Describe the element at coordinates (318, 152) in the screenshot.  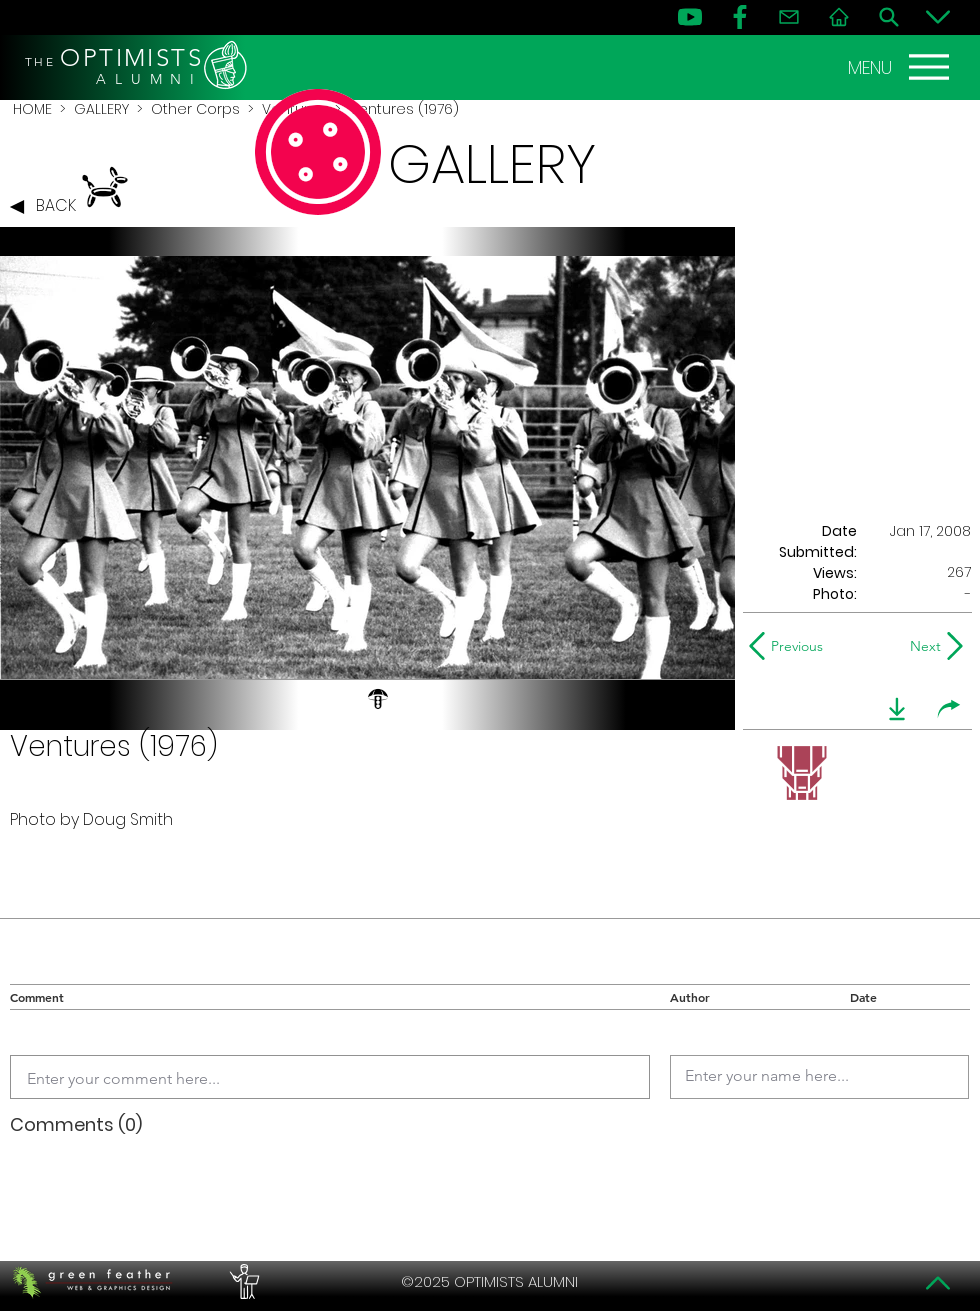
I see `clothing or fashion category` at that location.